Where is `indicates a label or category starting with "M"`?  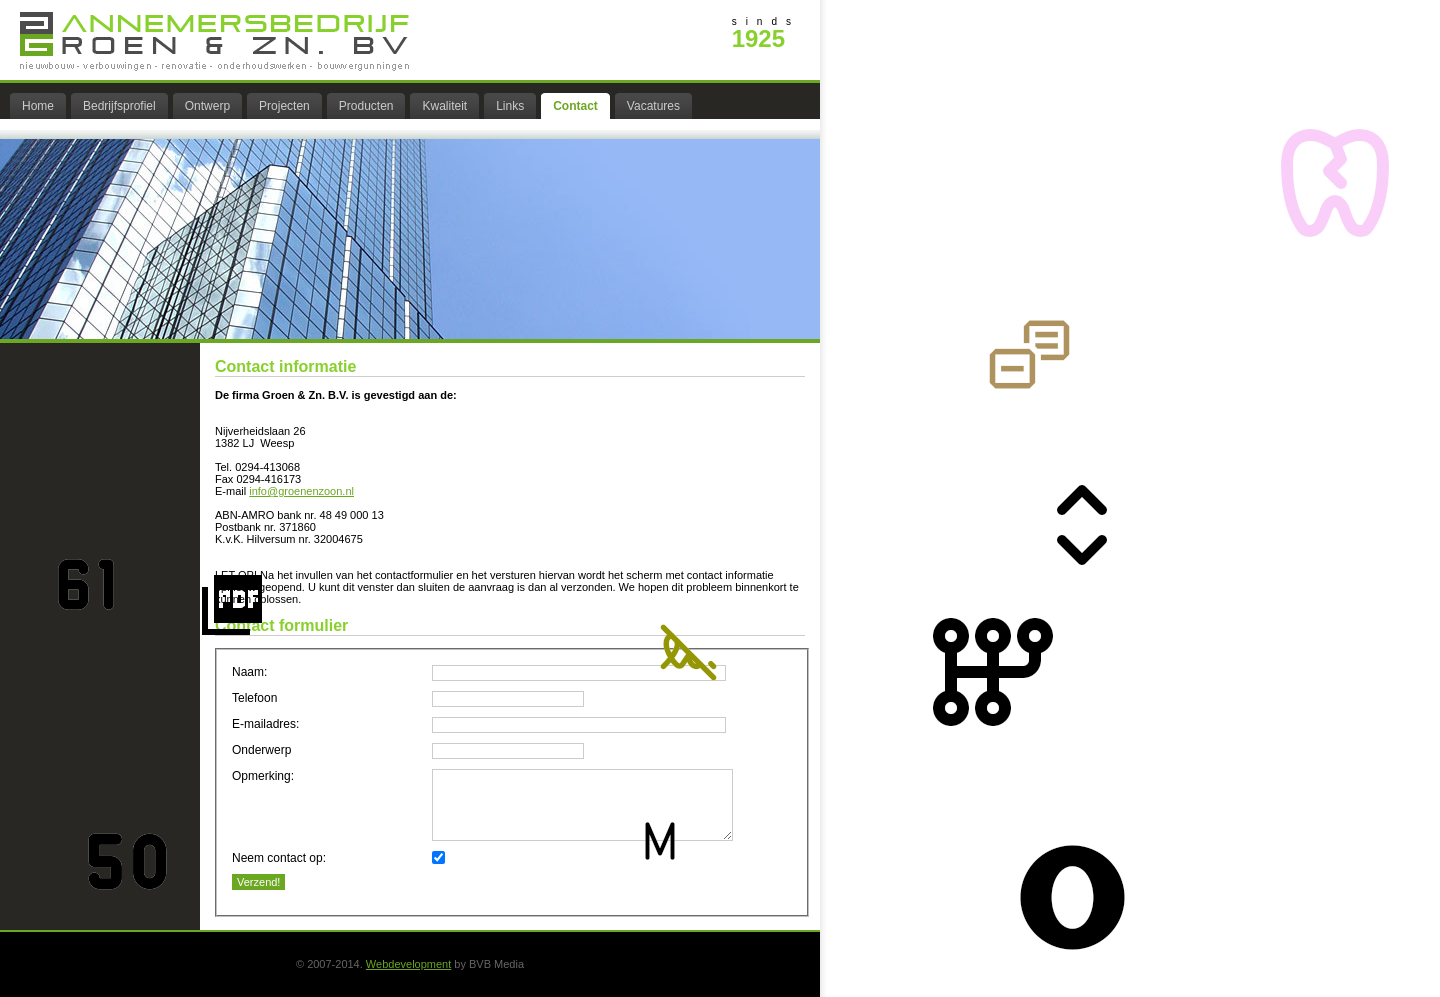 indicates a label or category starting with "M" is located at coordinates (660, 841).